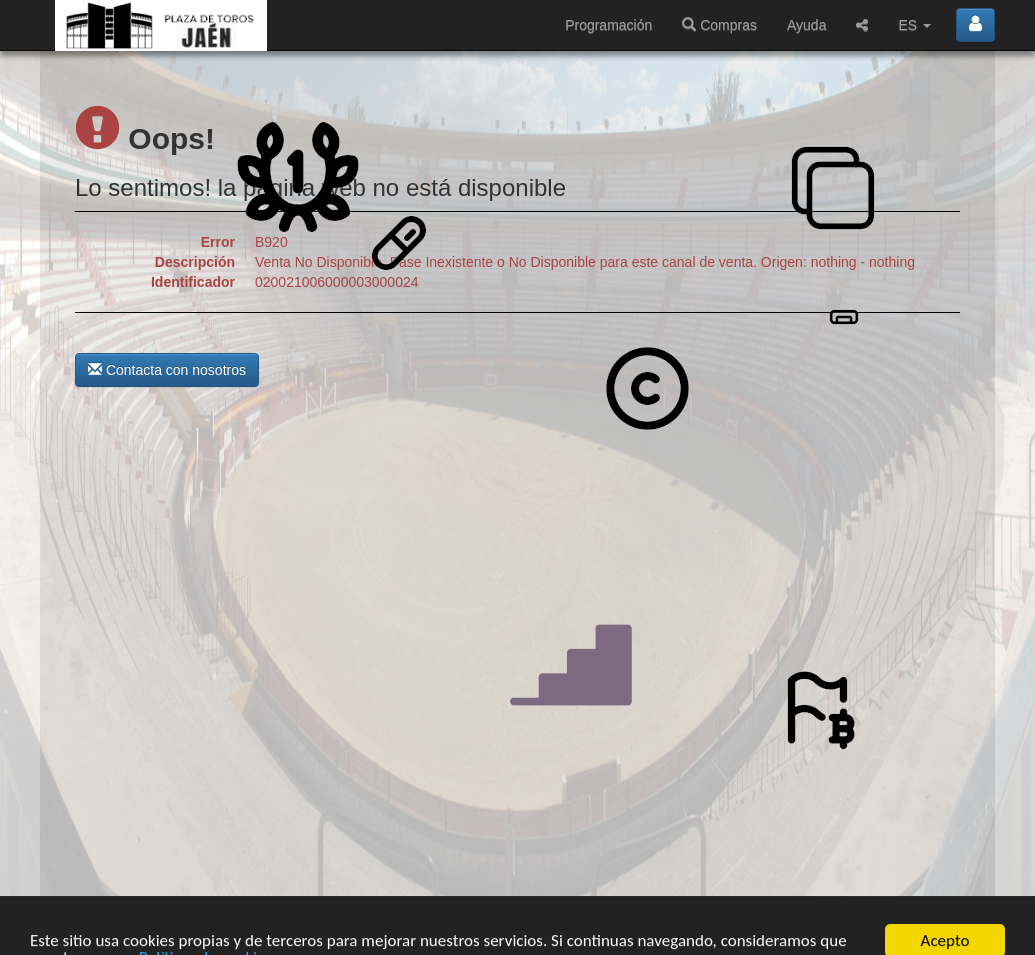  Describe the element at coordinates (817, 706) in the screenshot. I see `flag or mark a bitcoin transaction` at that location.